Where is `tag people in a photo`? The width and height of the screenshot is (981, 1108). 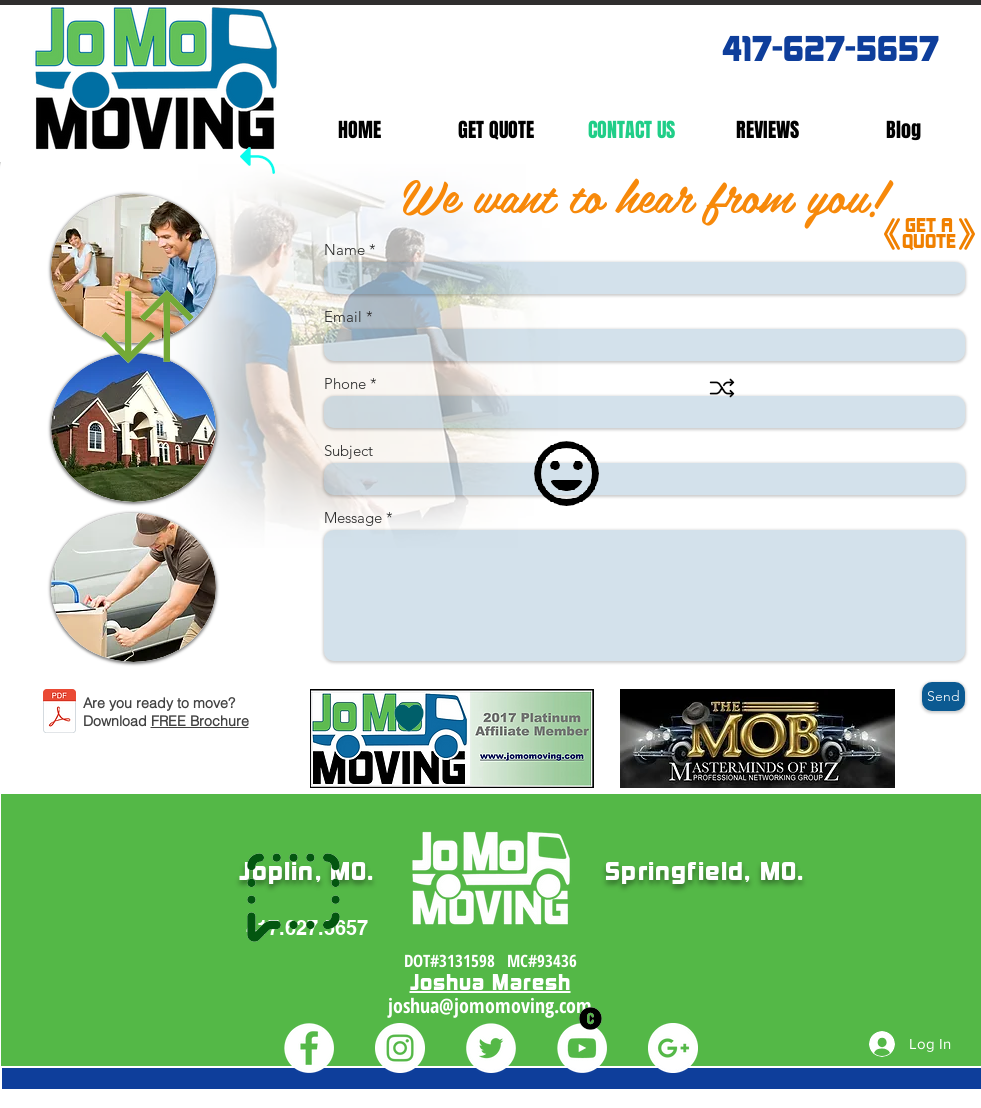
tag people in a photo is located at coordinates (566, 473).